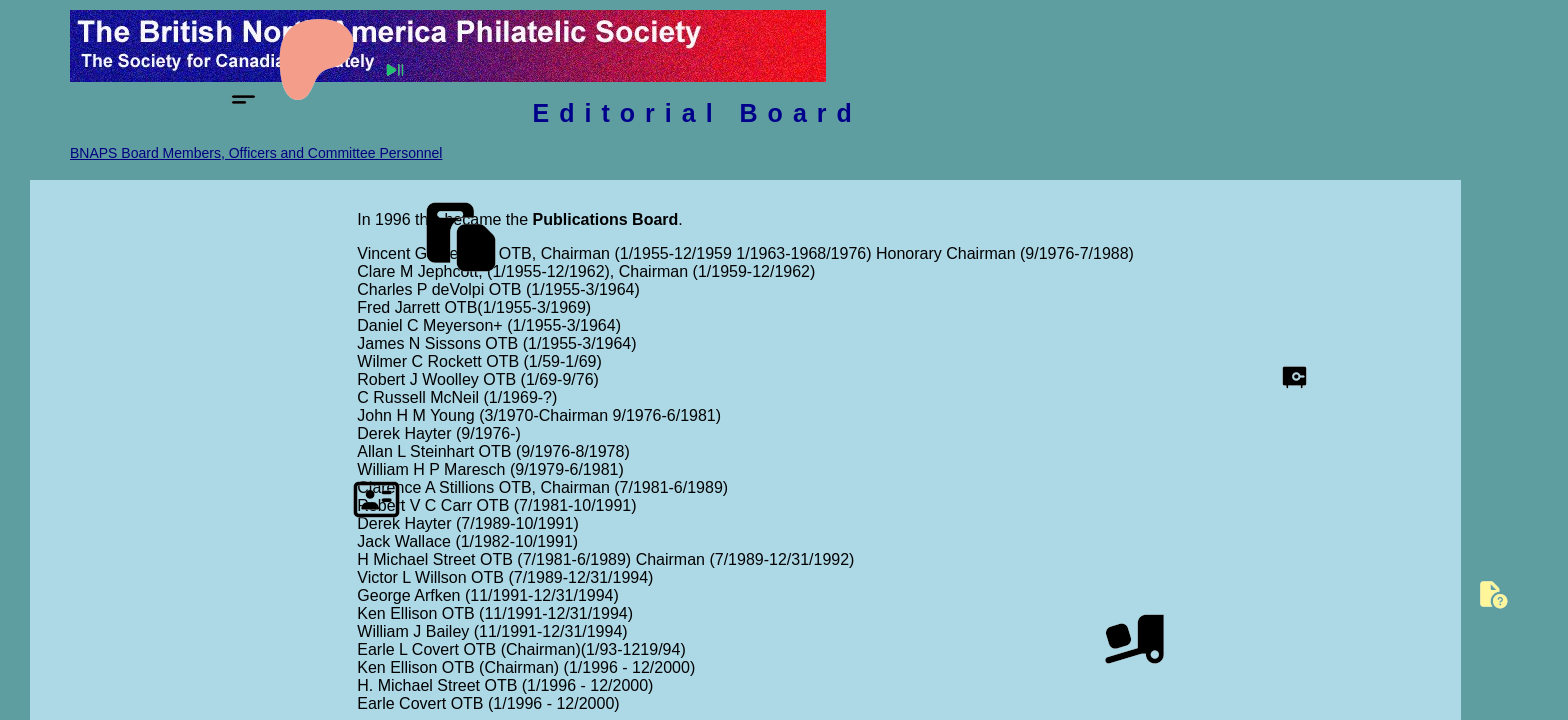  I want to click on view contact details, so click(376, 499).